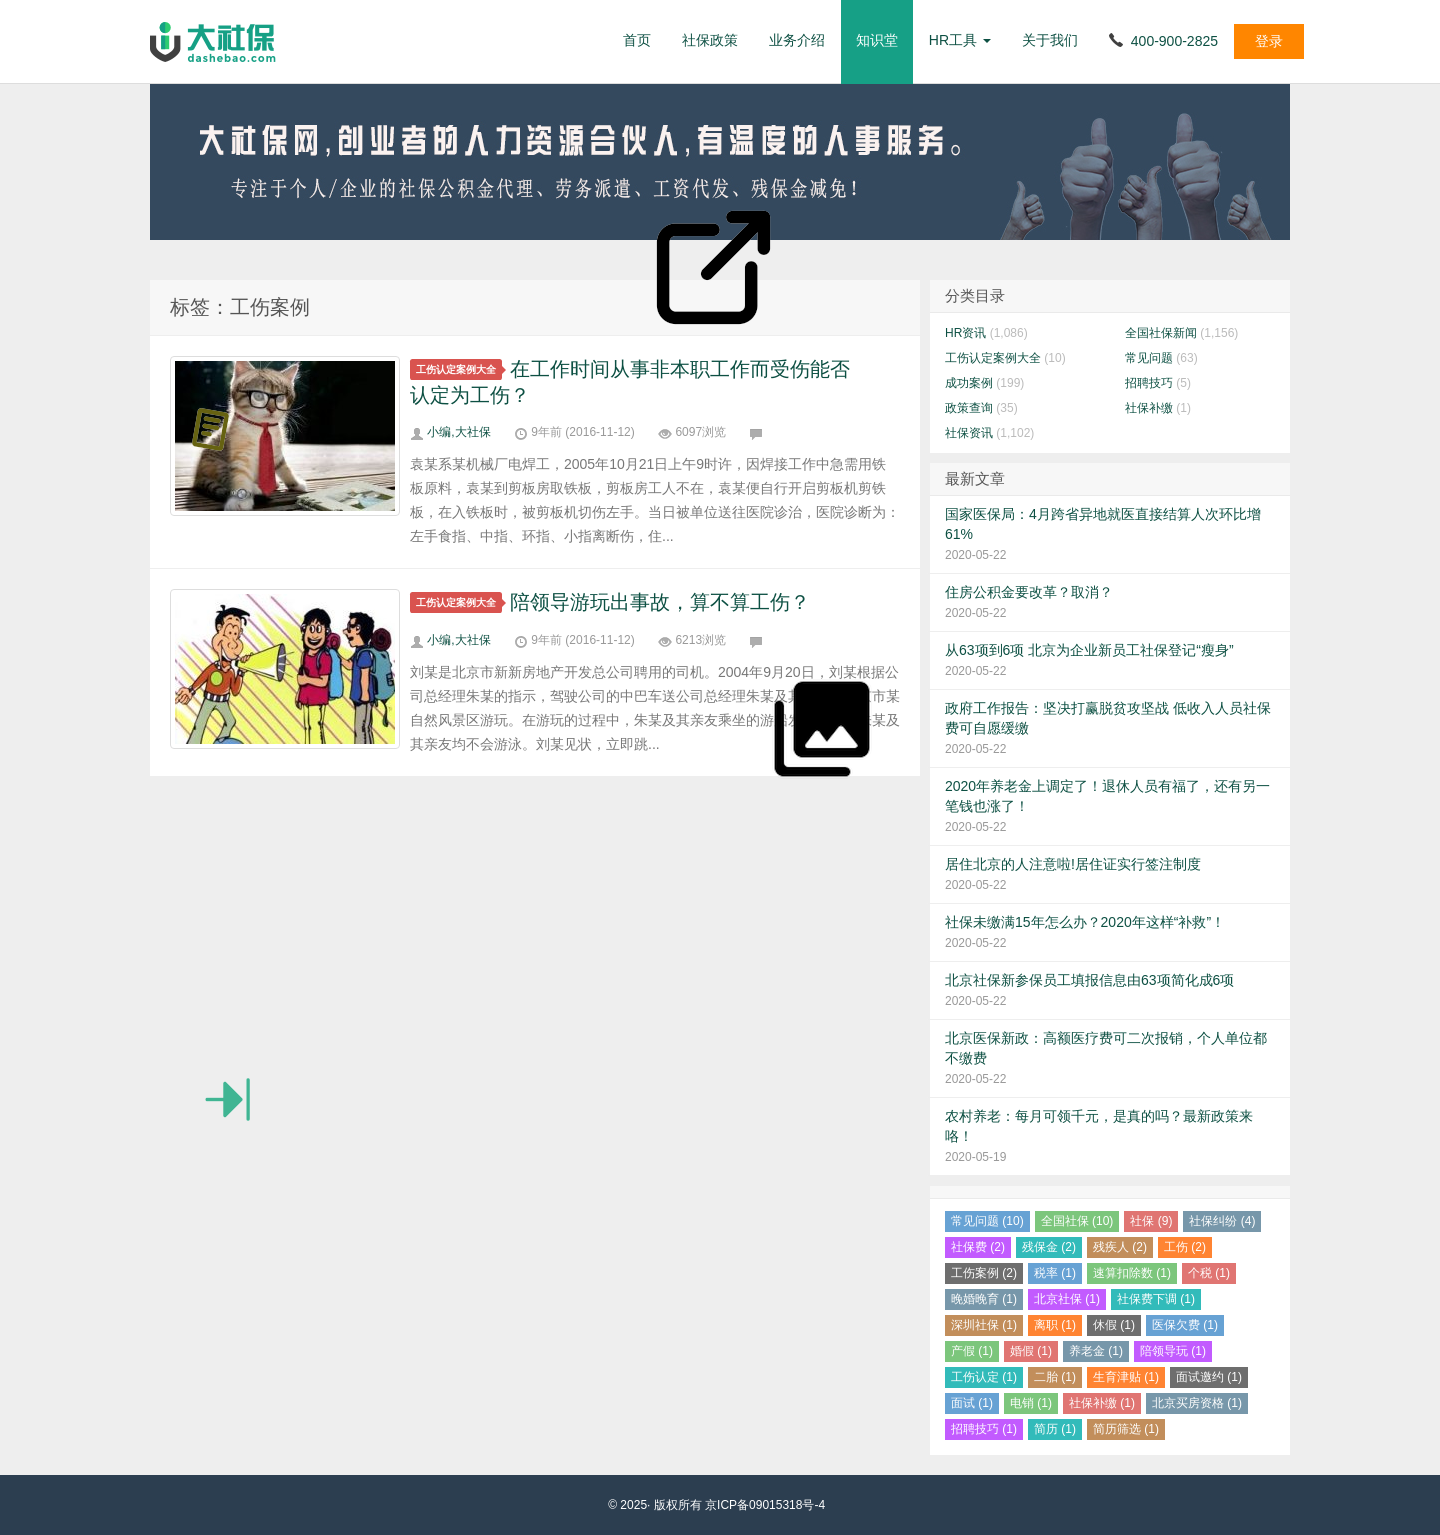 The image size is (1440, 1535). Describe the element at coordinates (713, 267) in the screenshot. I see `open link in a new tab or window` at that location.